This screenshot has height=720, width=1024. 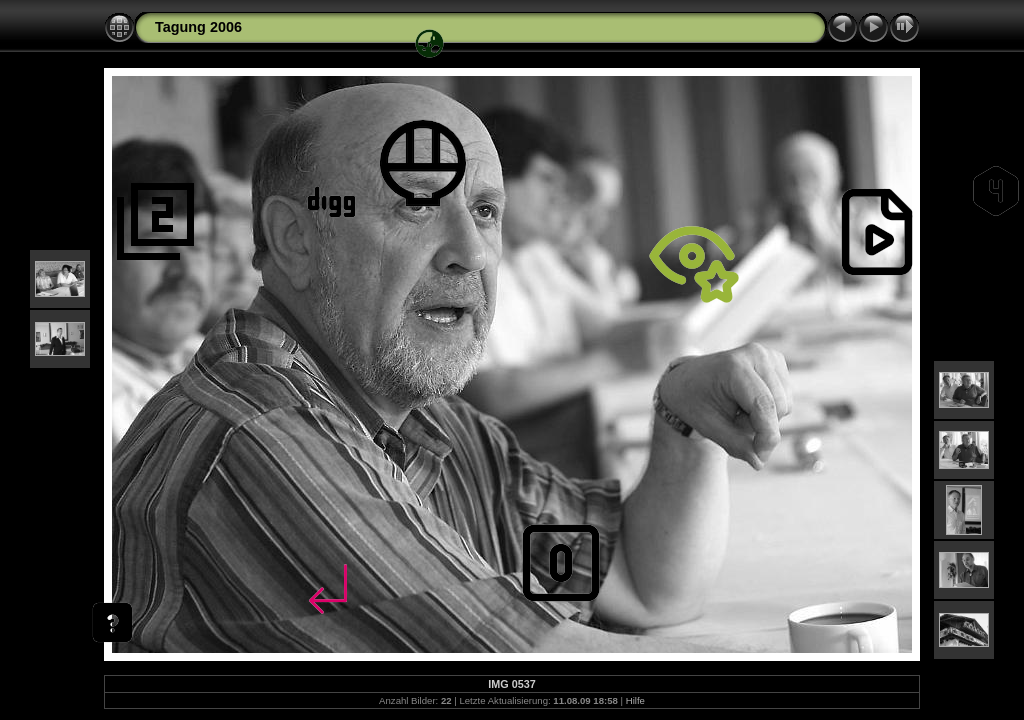 What do you see at coordinates (692, 256) in the screenshot?
I see `add to favorites or watchlist` at bounding box center [692, 256].